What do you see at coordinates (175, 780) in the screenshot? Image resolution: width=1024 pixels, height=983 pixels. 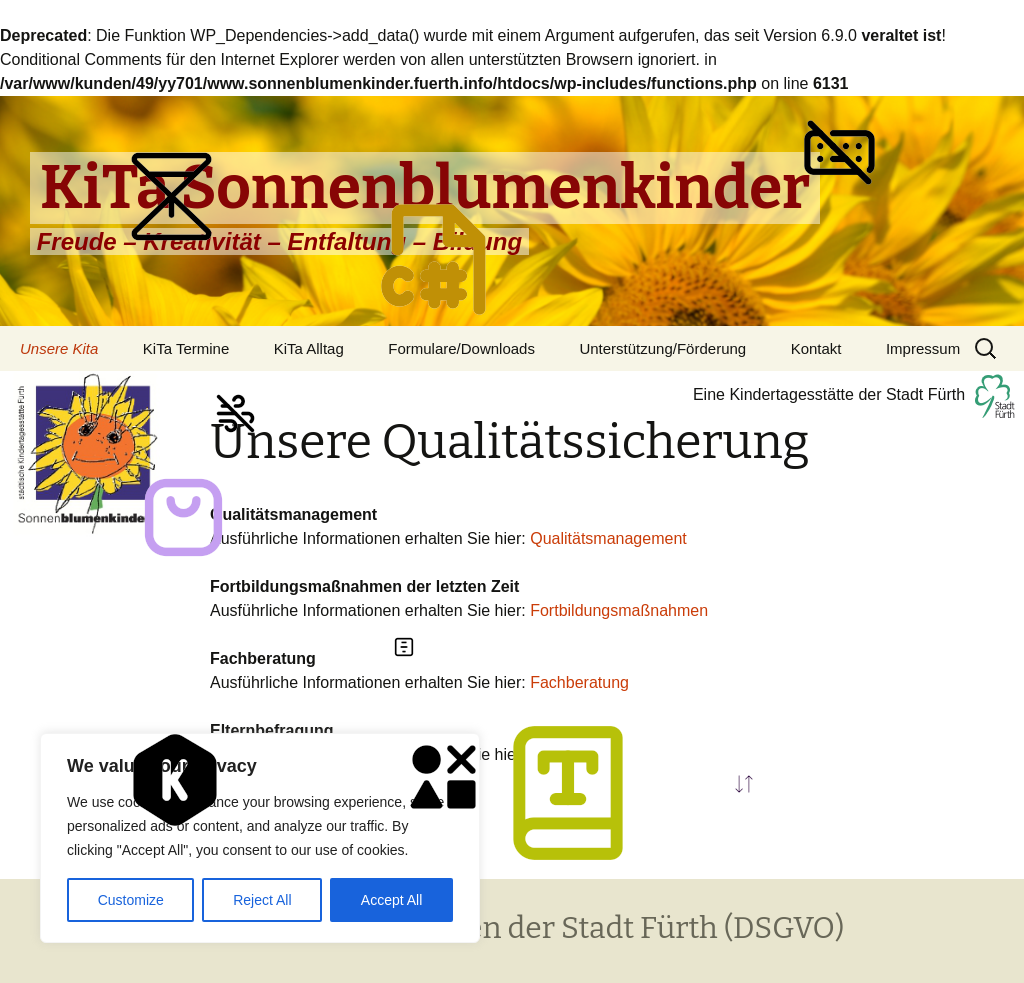 I see `indicates a keyboard shortcut or hotkey` at bounding box center [175, 780].